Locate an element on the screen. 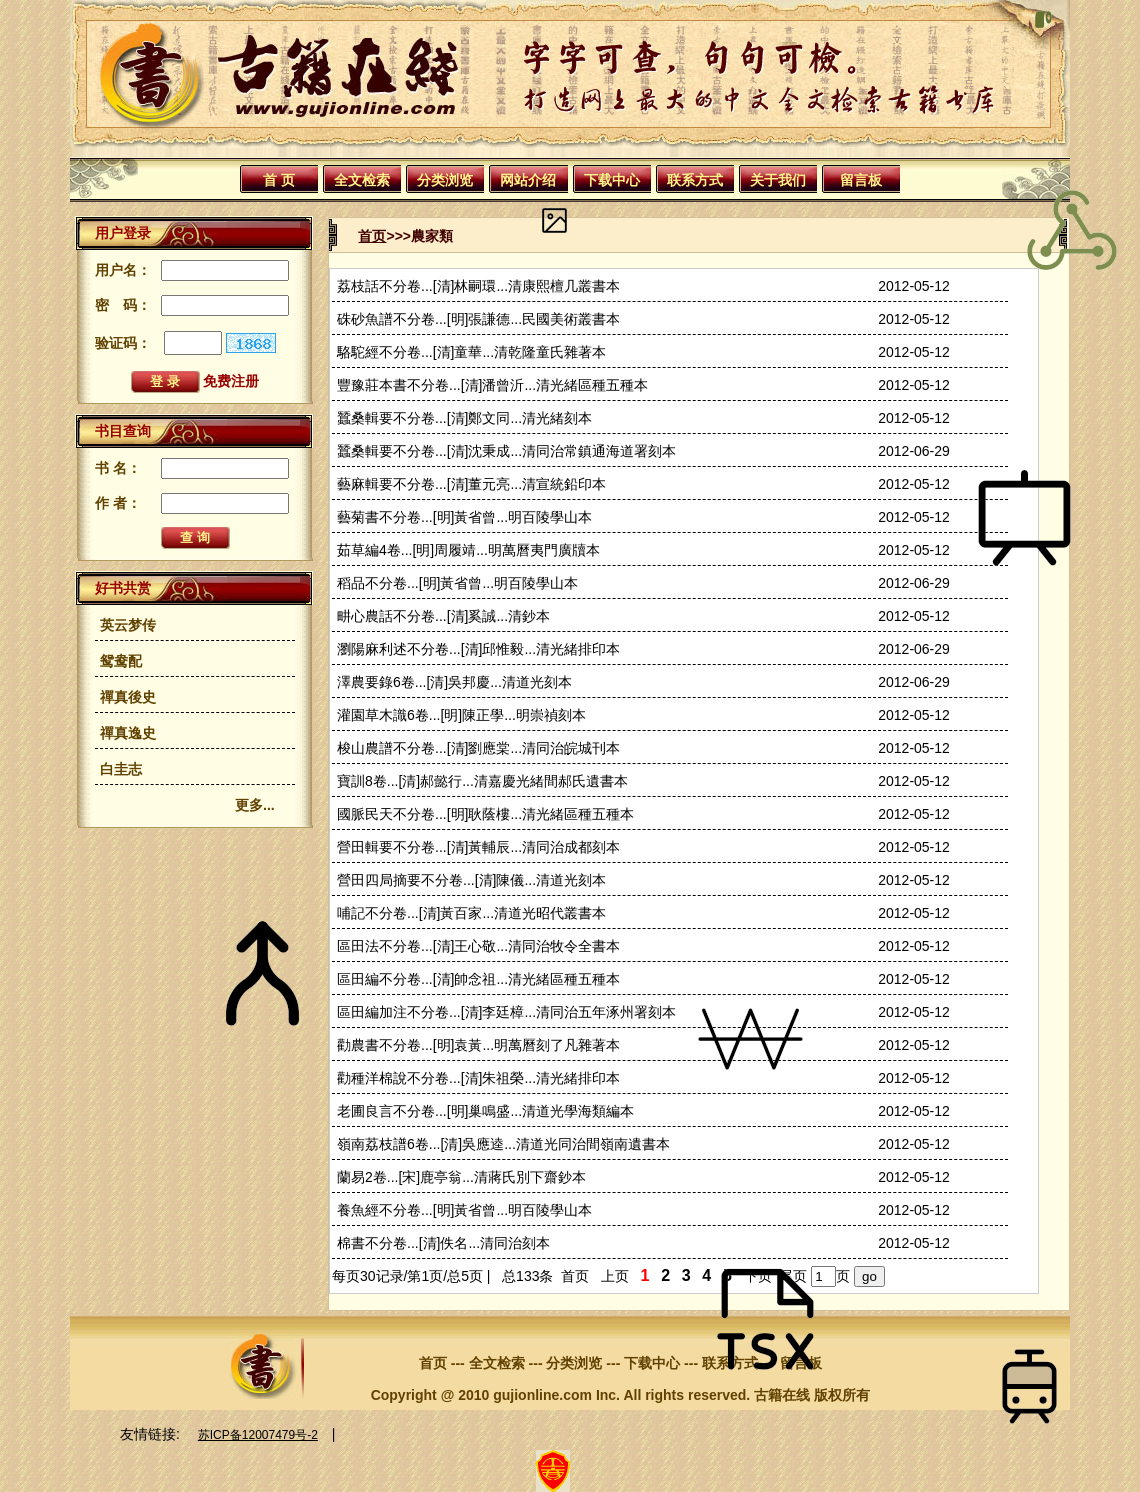  indicates restroom or bathroom location is located at coordinates (1043, 18).